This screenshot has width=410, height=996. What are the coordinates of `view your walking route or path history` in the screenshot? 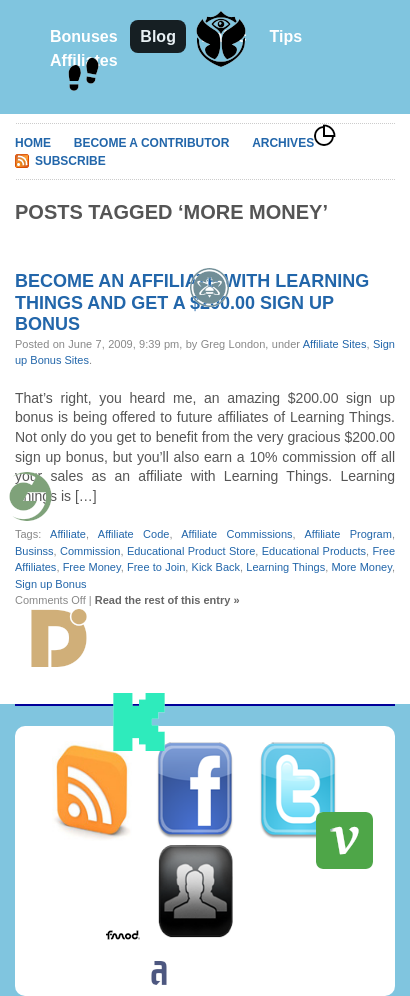 It's located at (82, 74).